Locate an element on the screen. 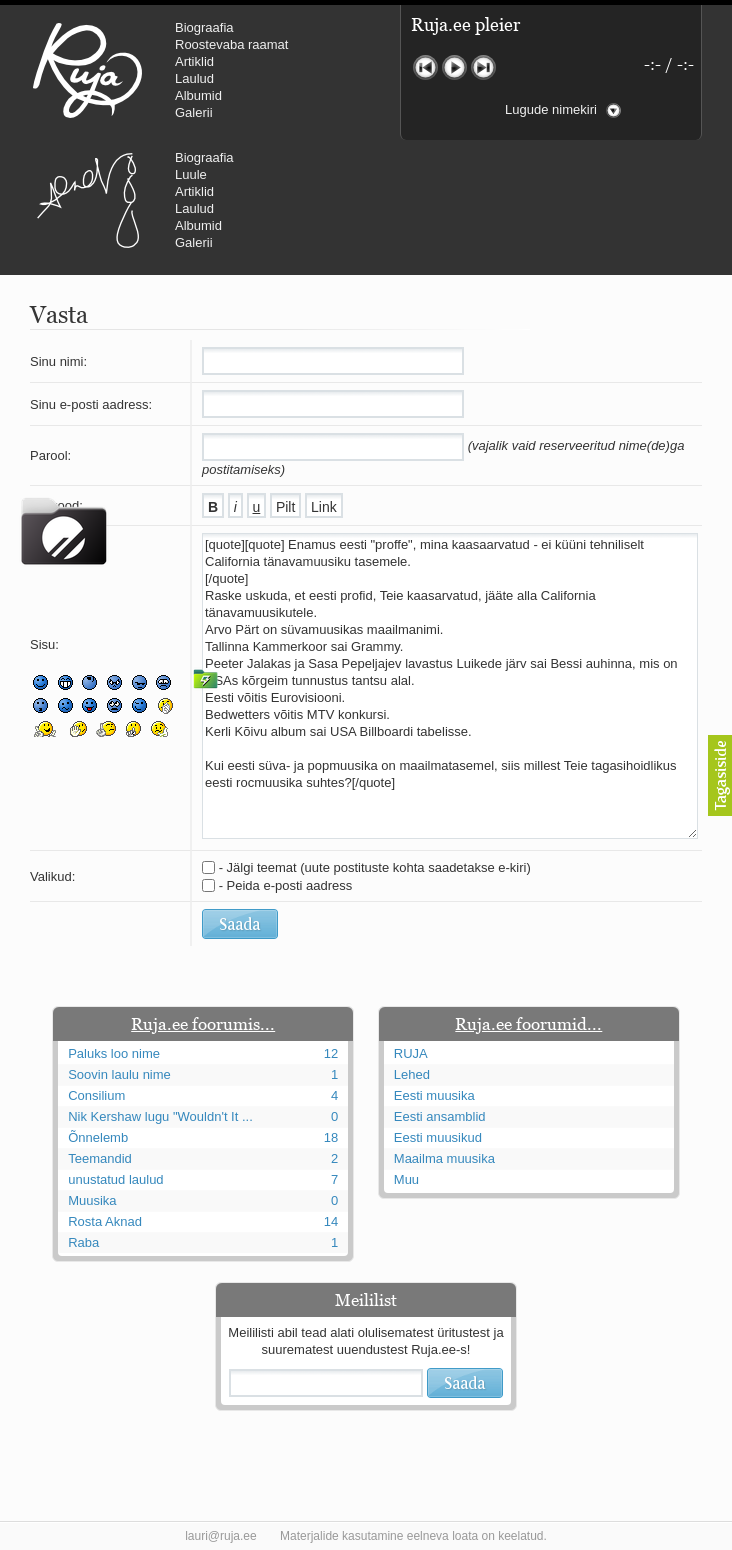 The height and width of the screenshot is (1550, 732). folder containing PlanetScale database files is located at coordinates (63, 533).